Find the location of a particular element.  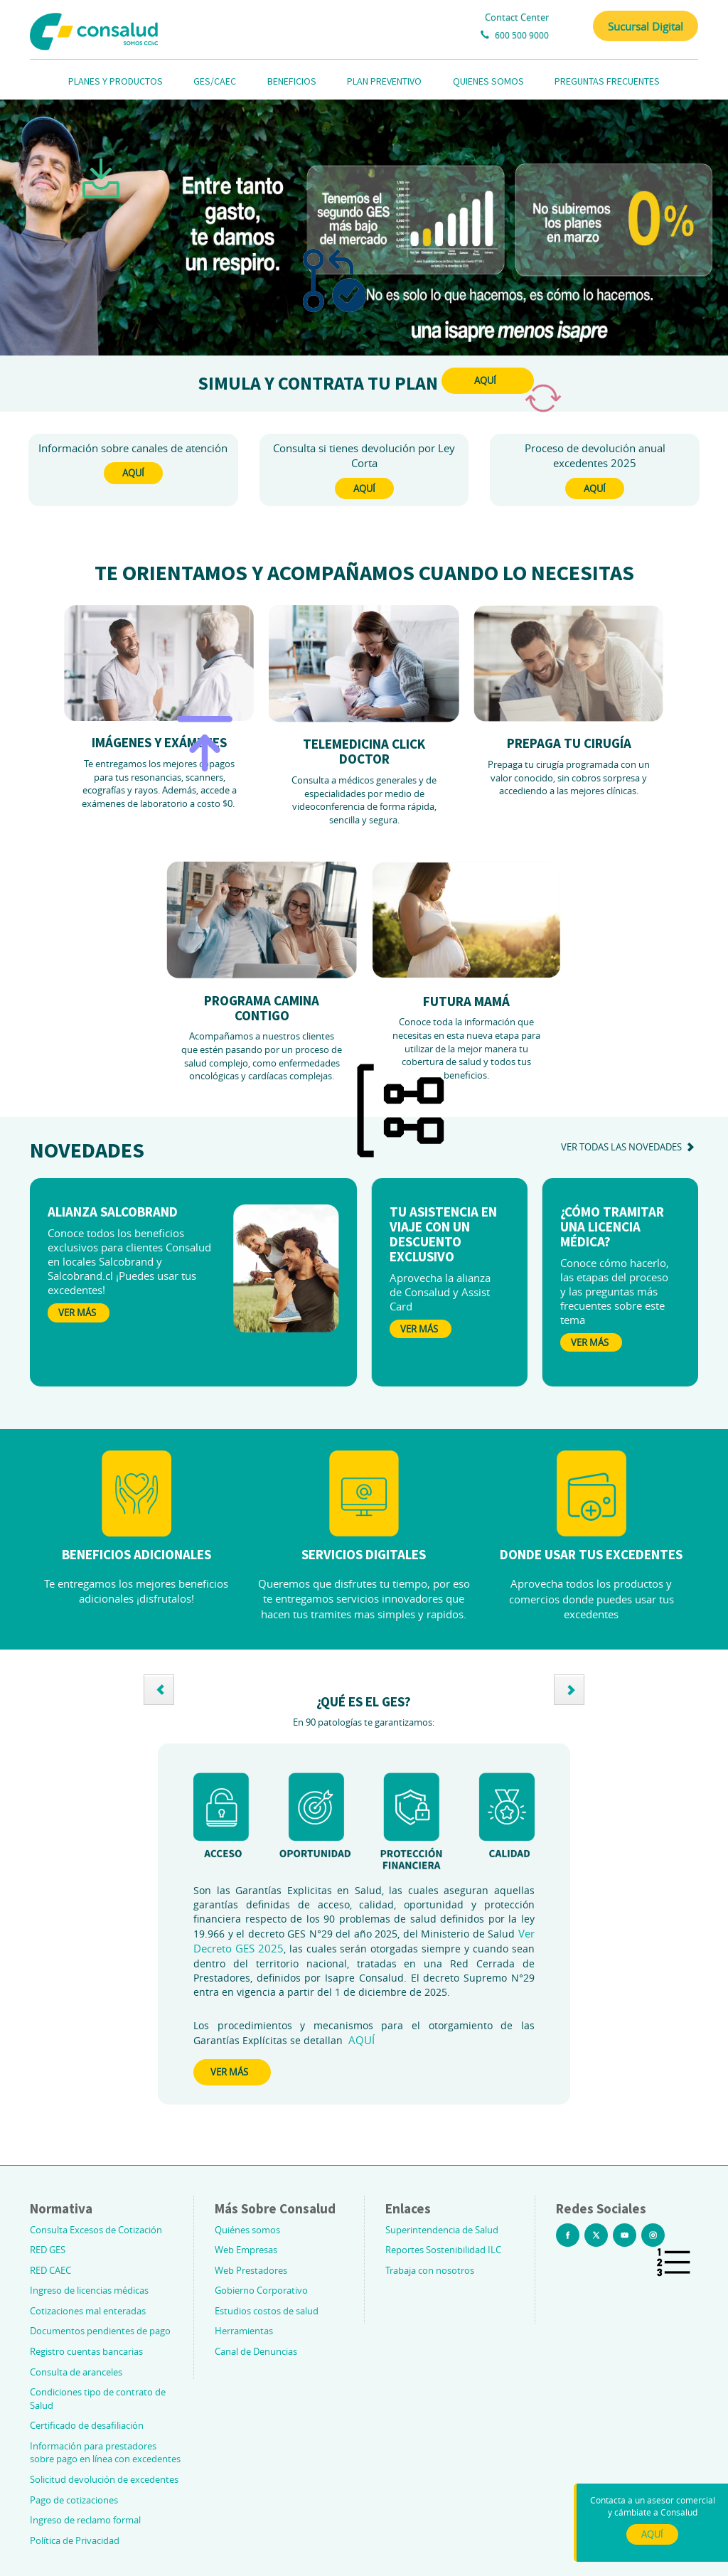

indicates a merged or completed pull request is located at coordinates (332, 278).